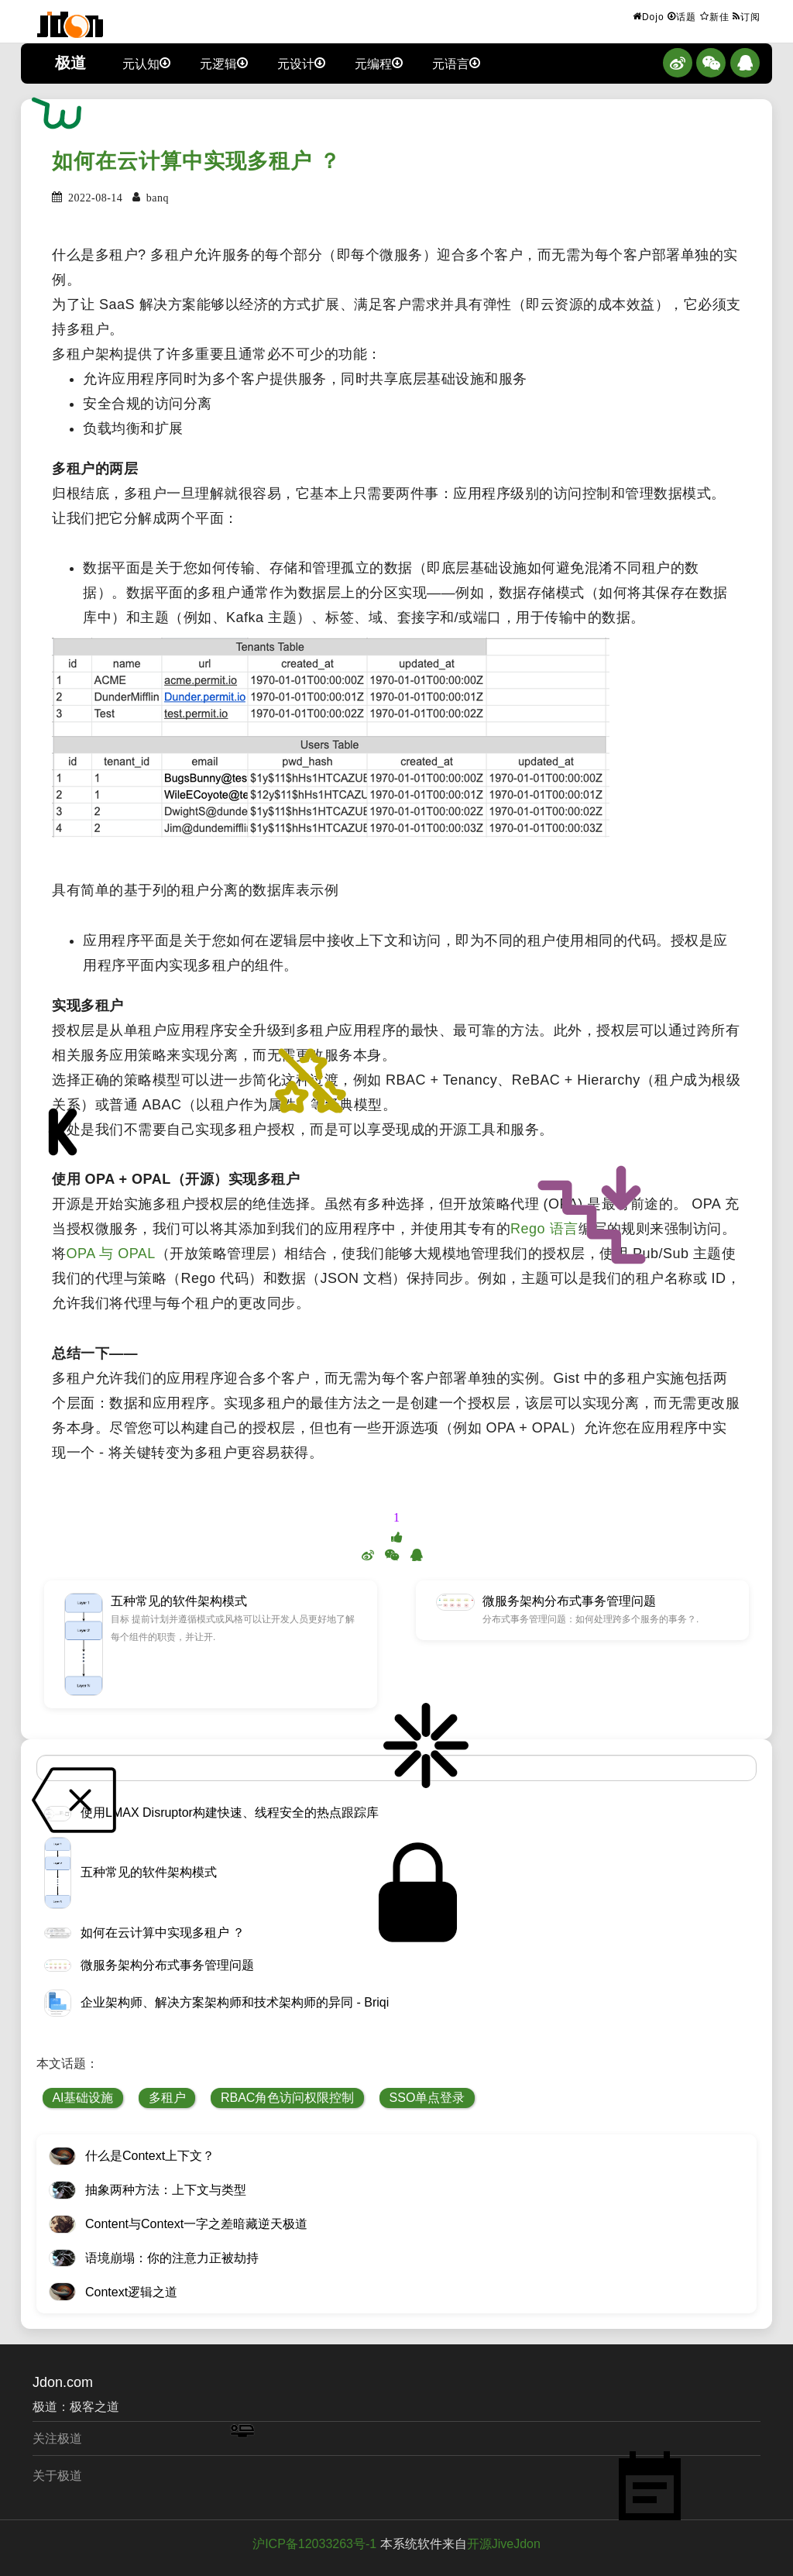  What do you see at coordinates (57, 113) in the screenshot?
I see `open the Wish shopping app` at bounding box center [57, 113].